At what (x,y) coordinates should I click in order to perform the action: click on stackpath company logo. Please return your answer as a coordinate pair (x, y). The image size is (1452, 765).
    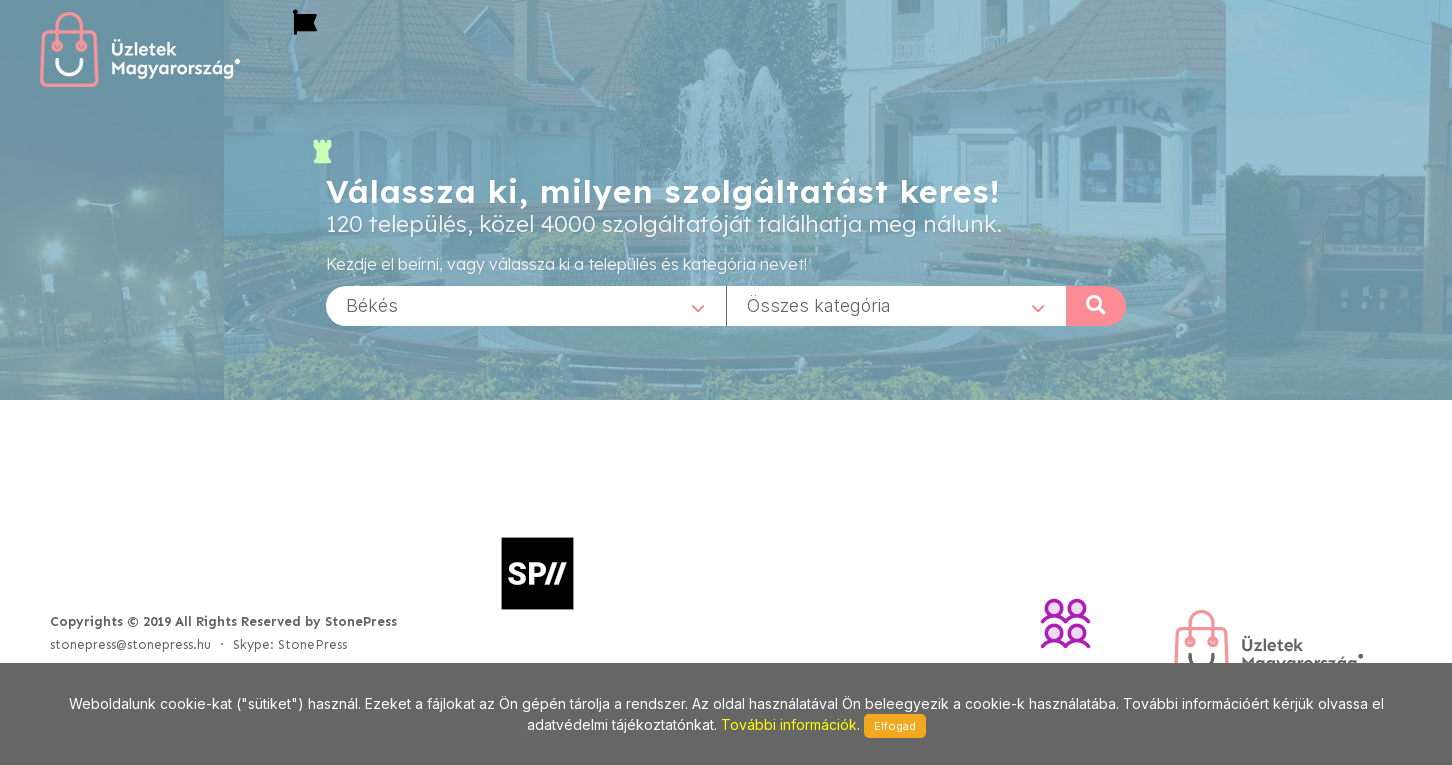
    Looking at the image, I should click on (537, 573).